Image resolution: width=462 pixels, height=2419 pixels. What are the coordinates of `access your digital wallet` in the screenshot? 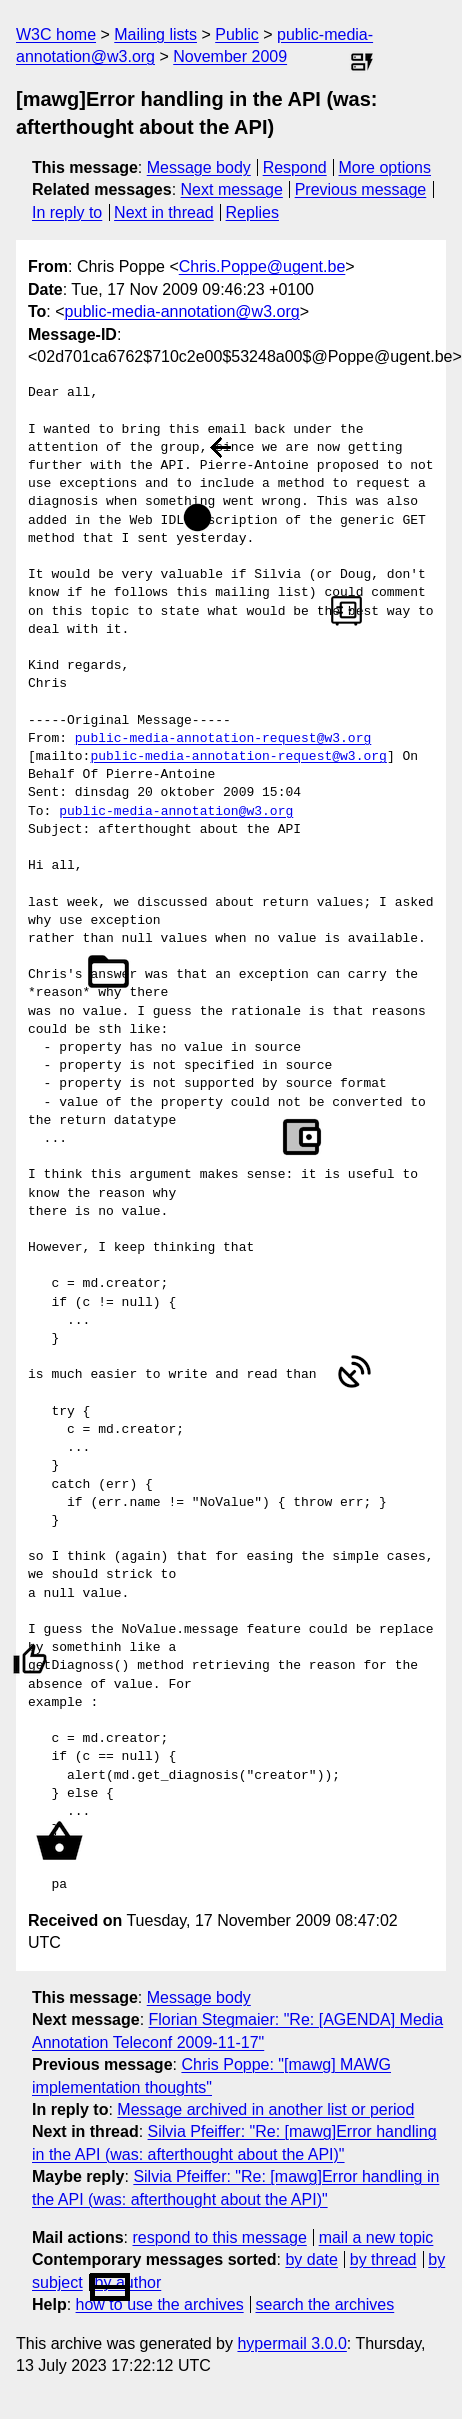 It's located at (301, 1137).